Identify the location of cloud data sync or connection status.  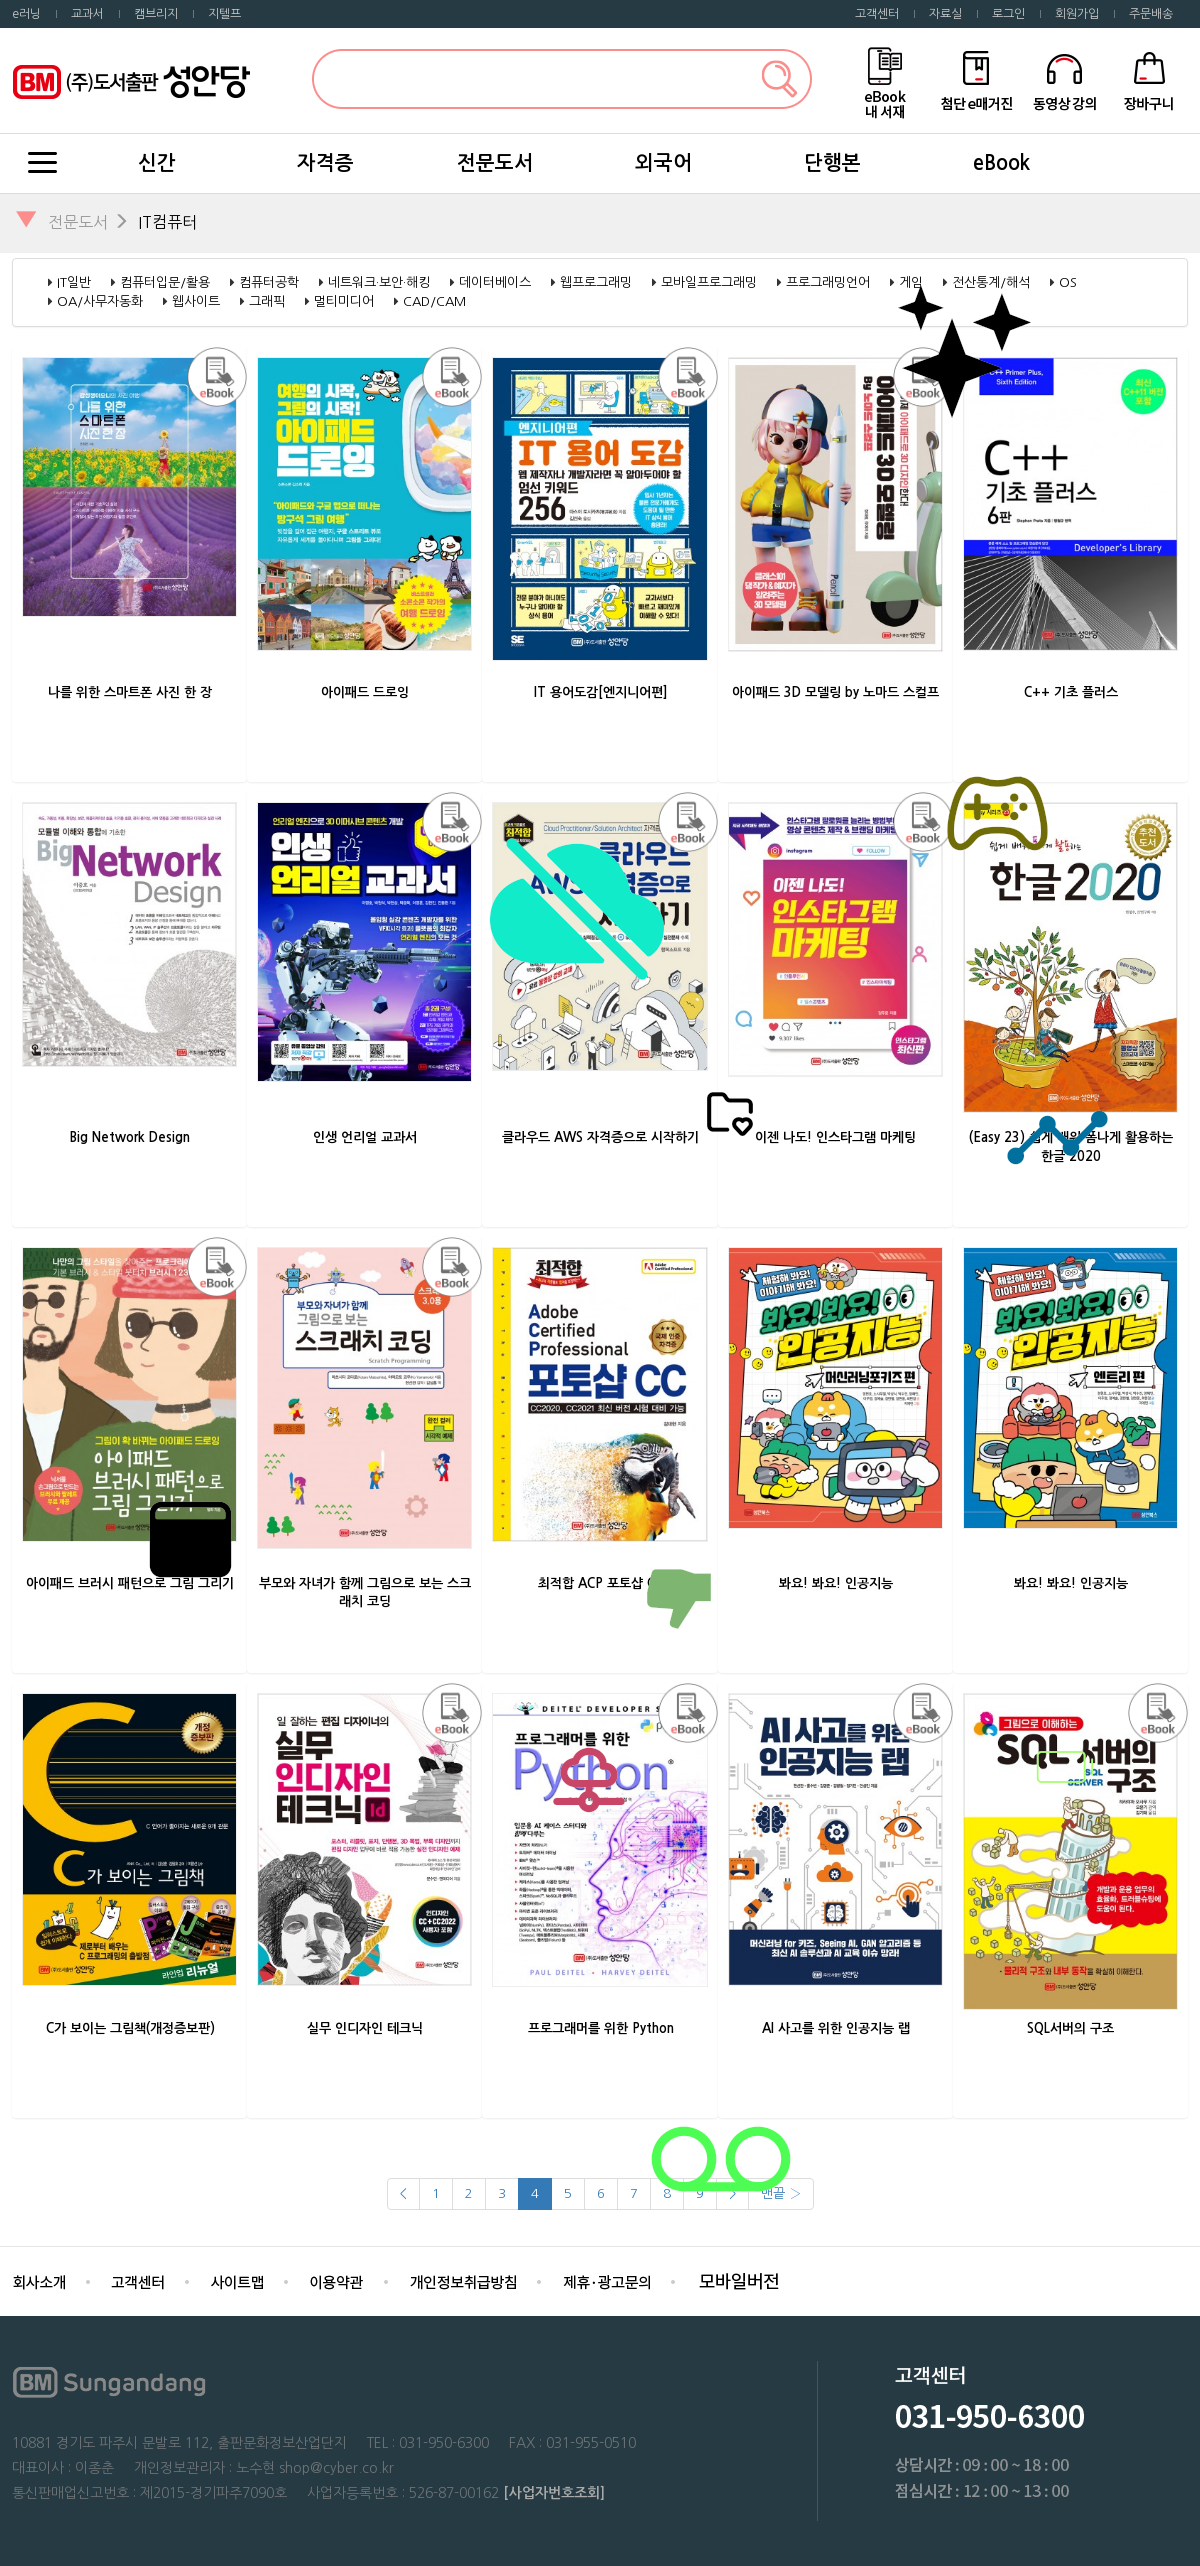
(589, 1780).